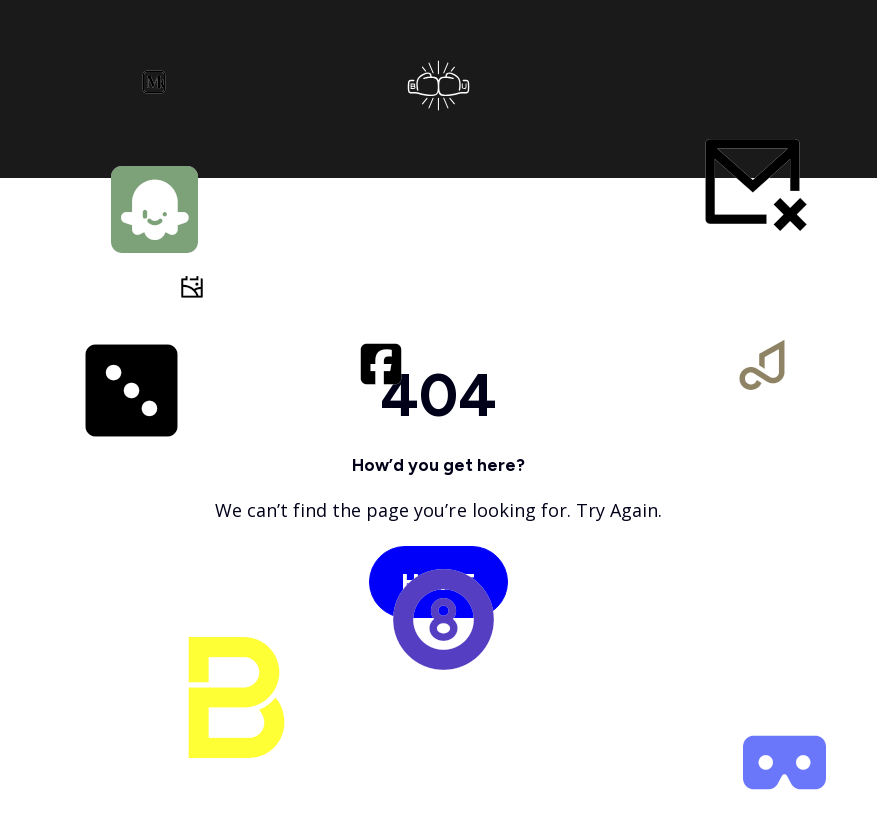 This screenshot has height=822, width=877. Describe the element at coordinates (154, 209) in the screenshot. I see `open the coze app` at that location.